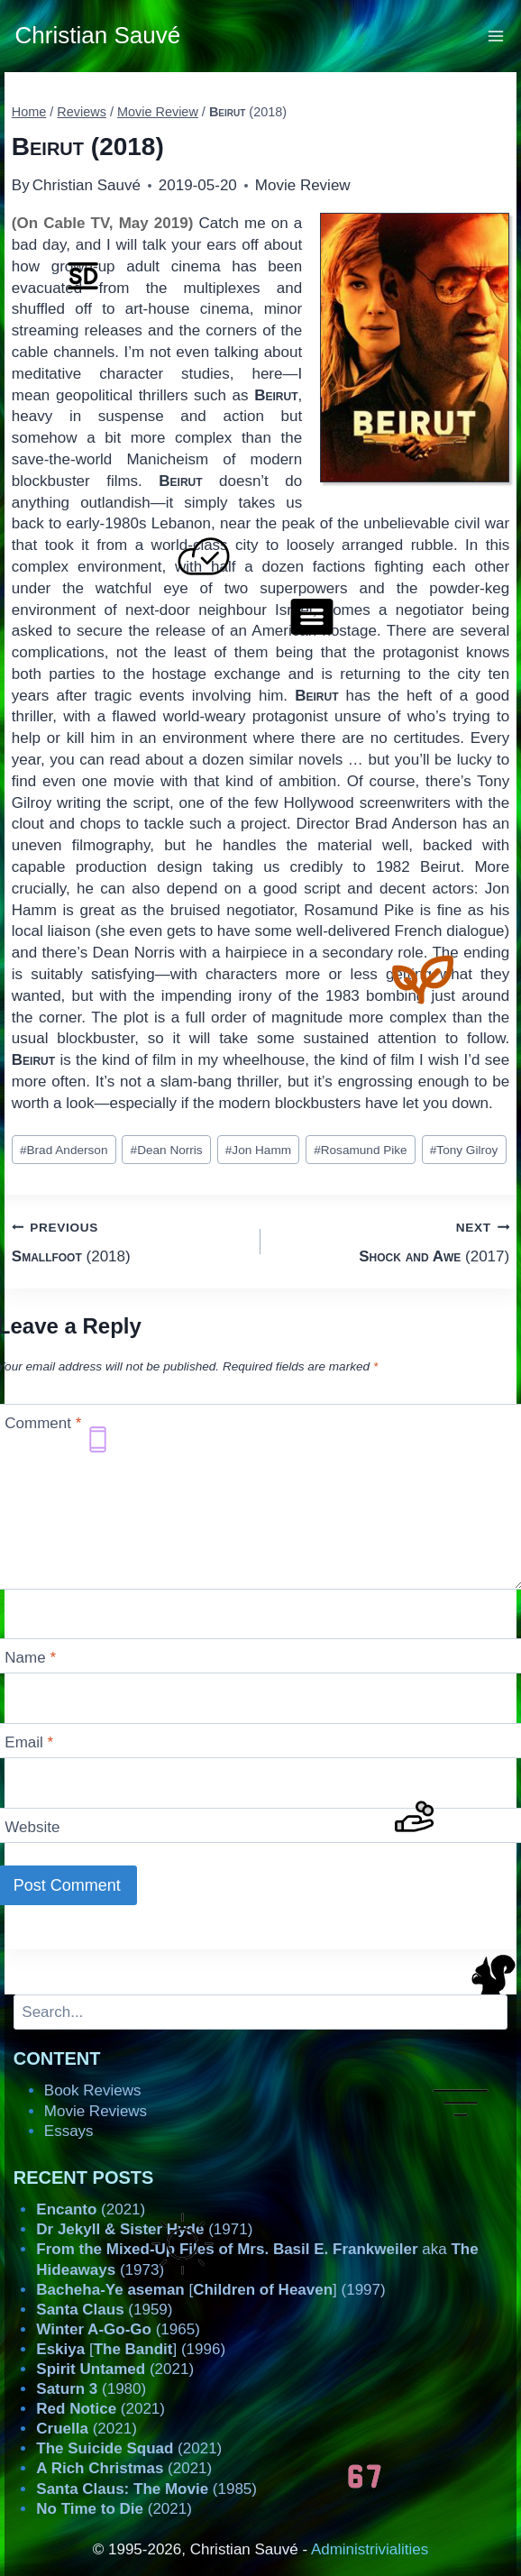 This screenshot has height=2576, width=521. What do you see at coordinates (97, 1439) in the screenshot?
I see `switch to mobile view` at bounding box center [97, 1439].